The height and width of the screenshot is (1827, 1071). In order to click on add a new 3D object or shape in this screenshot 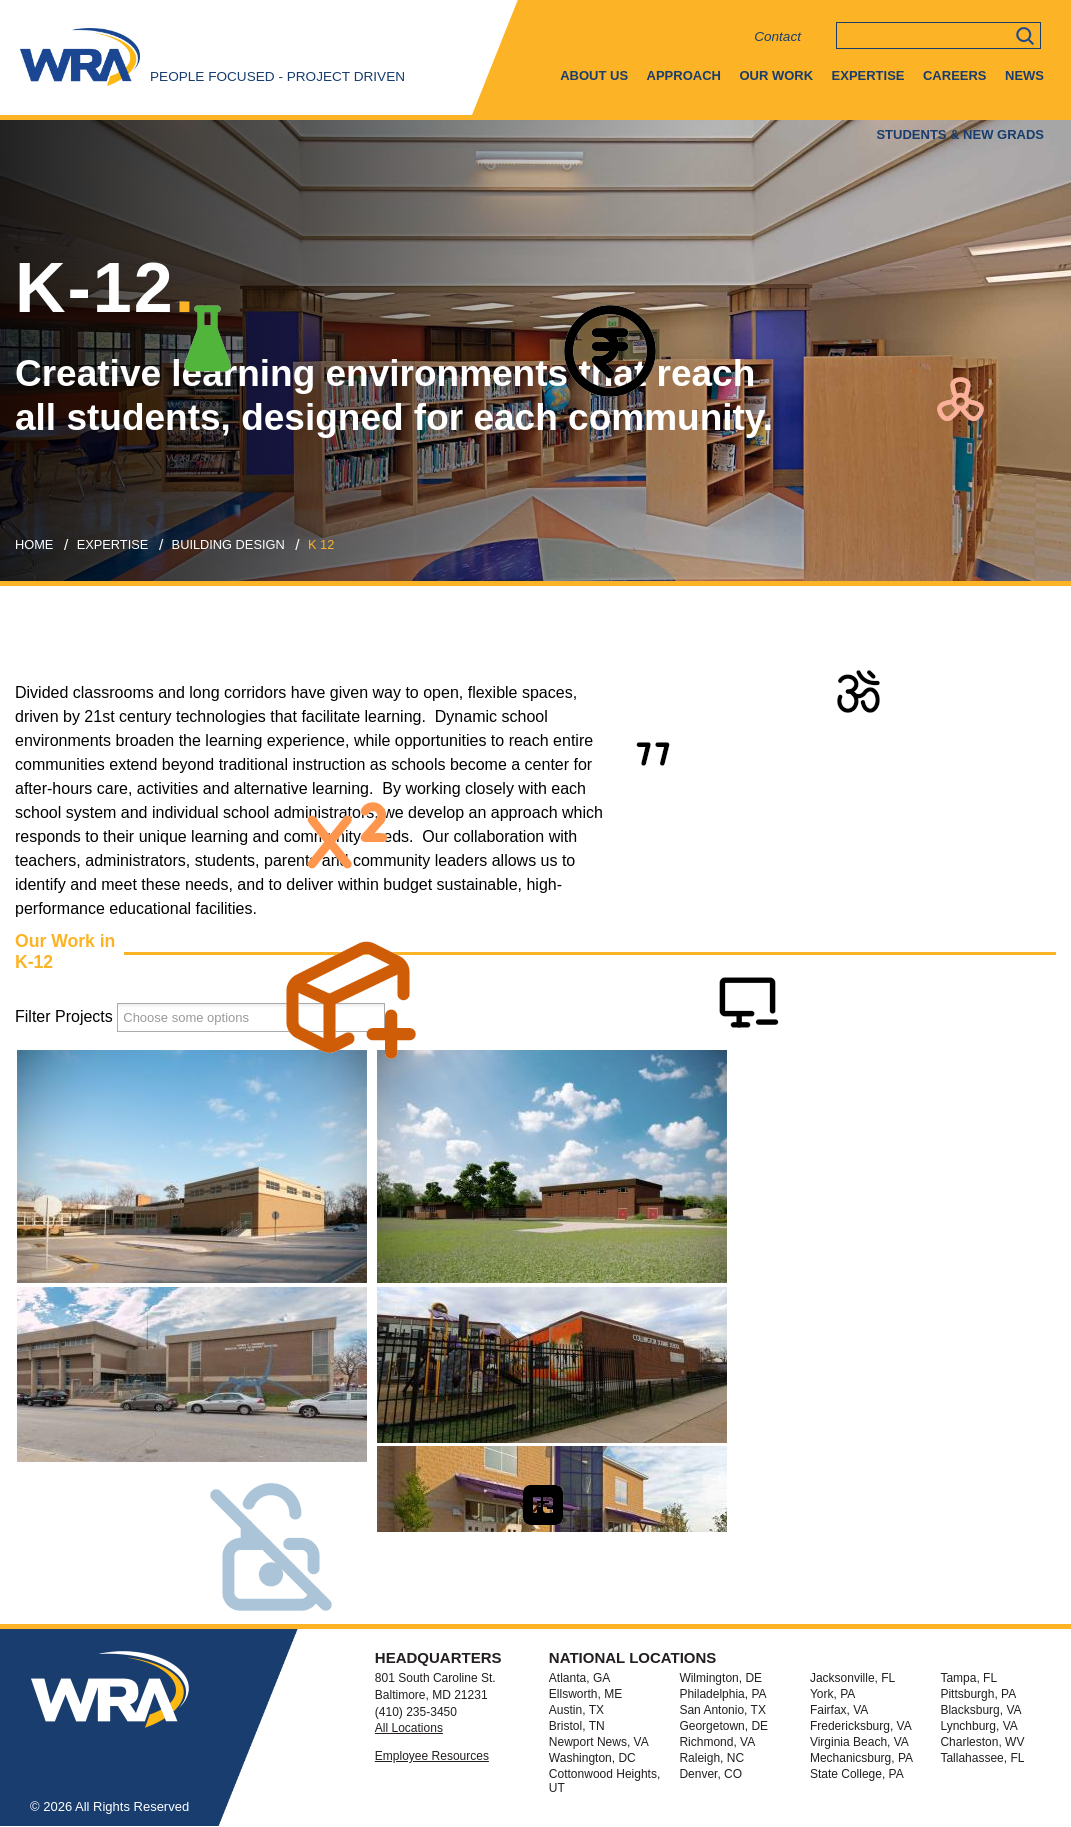, I will do `click(348, 991)`.